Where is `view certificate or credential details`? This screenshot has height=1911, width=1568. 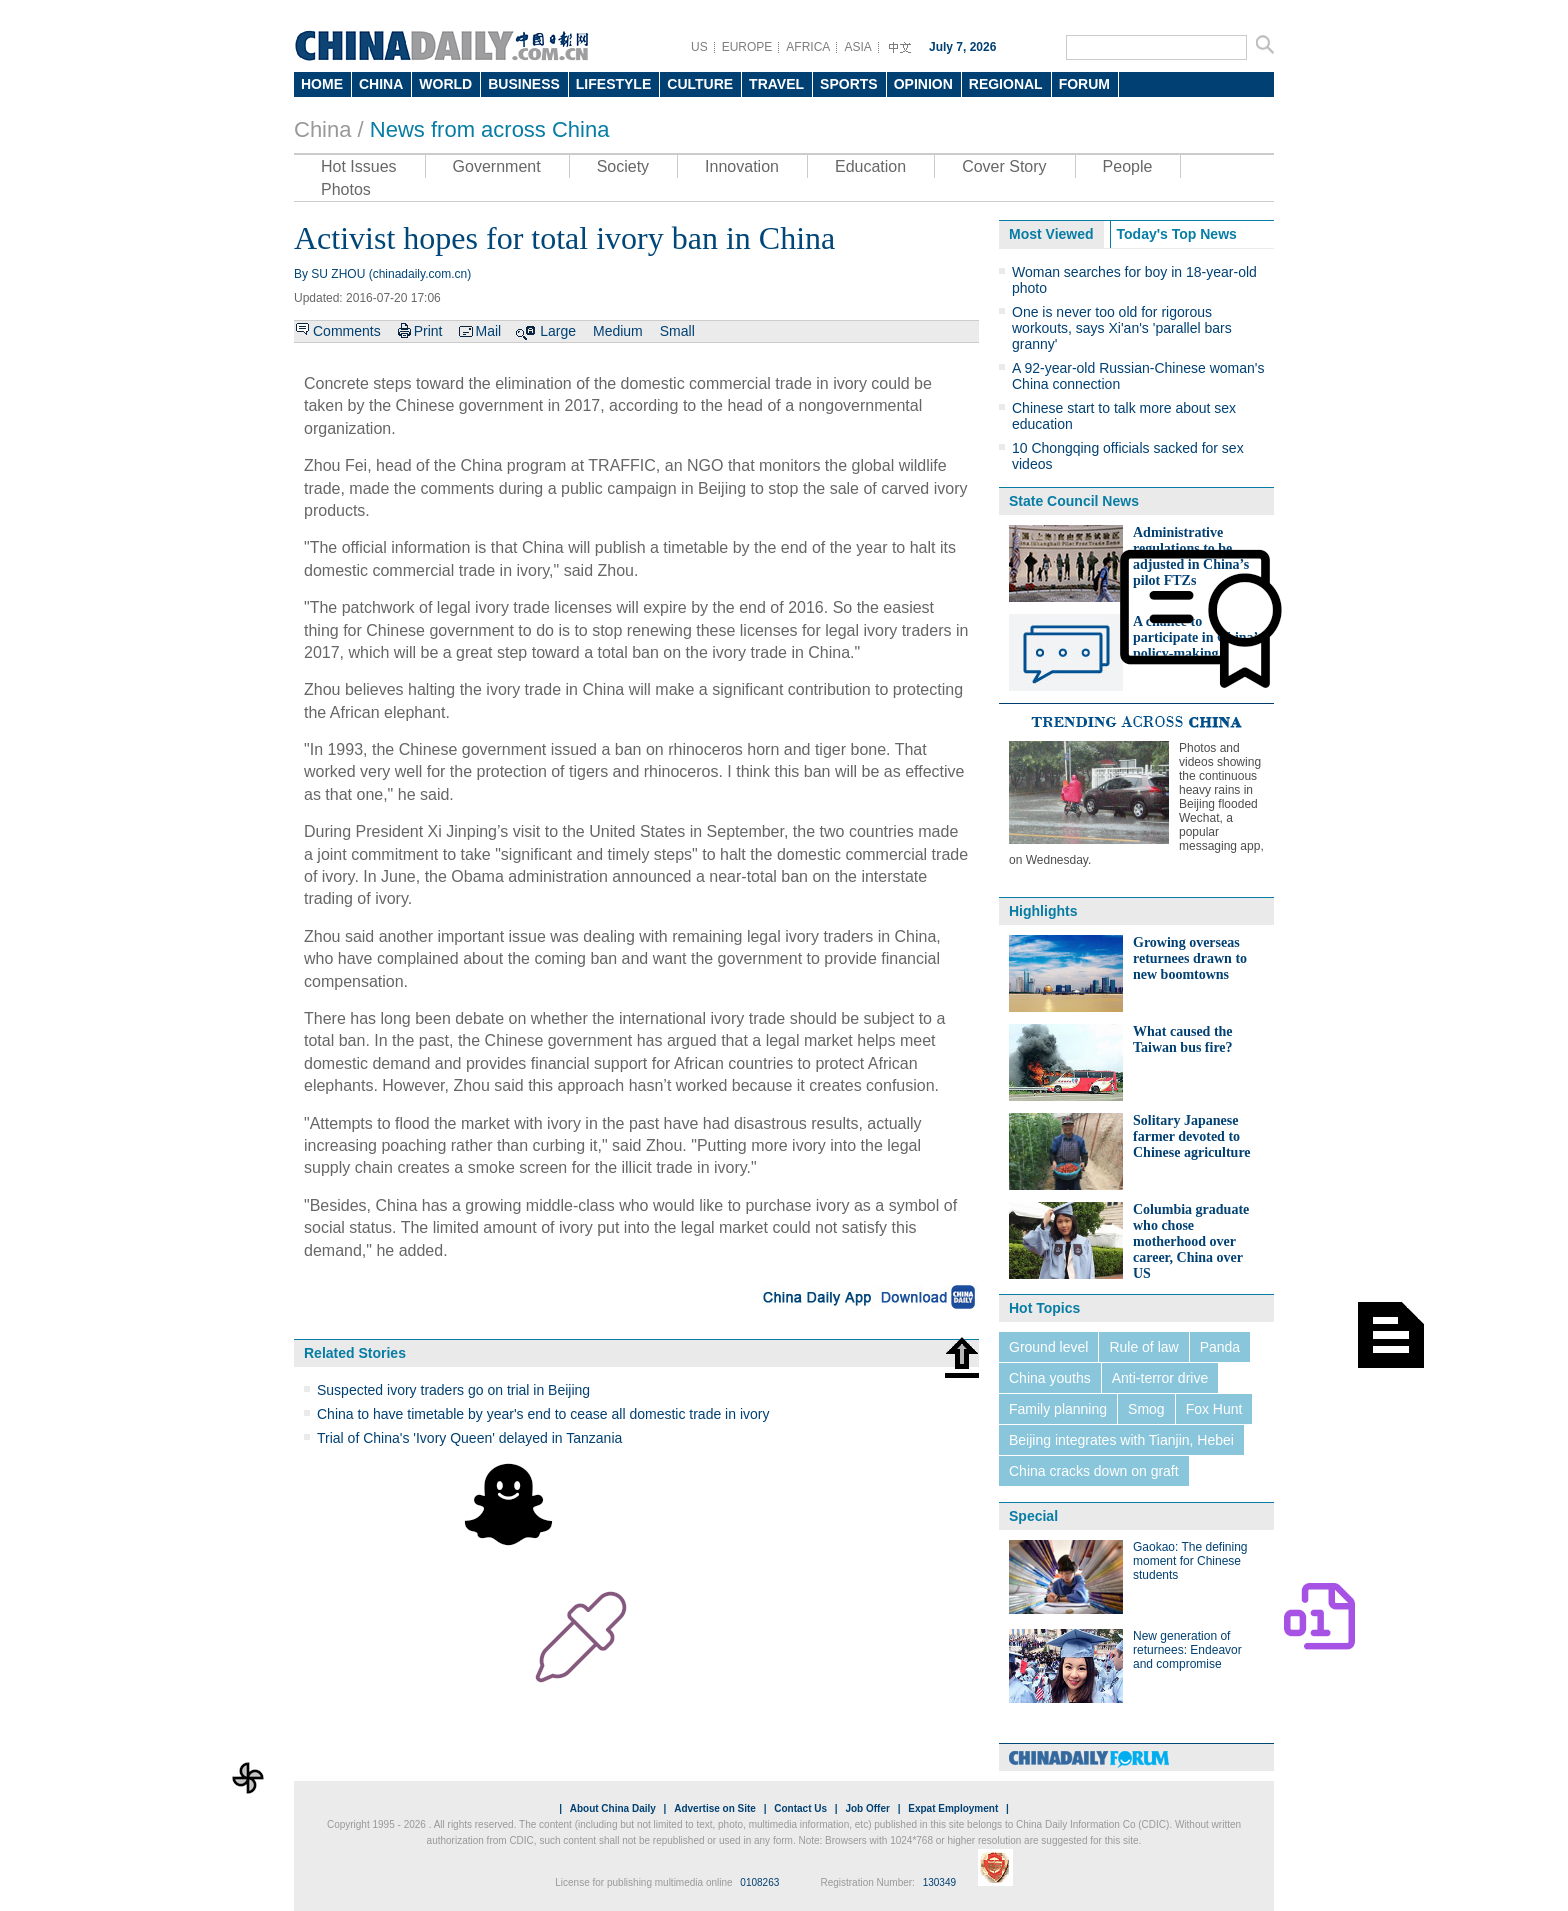
view certificate or credential details is located at coordinates (1195, 613).